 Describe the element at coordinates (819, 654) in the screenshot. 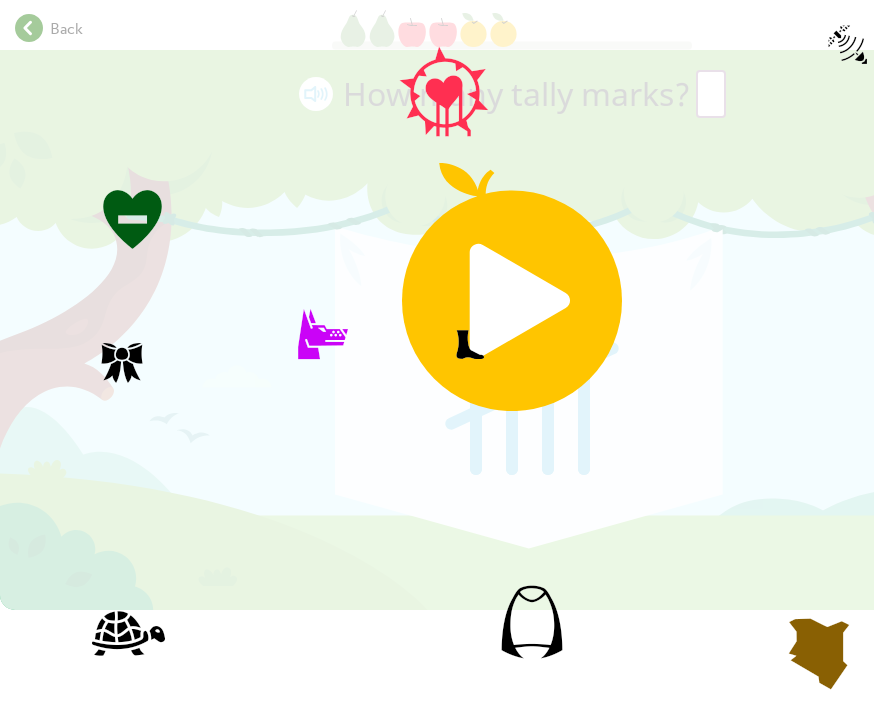

I see `select Kenya as your country or region` at that location.